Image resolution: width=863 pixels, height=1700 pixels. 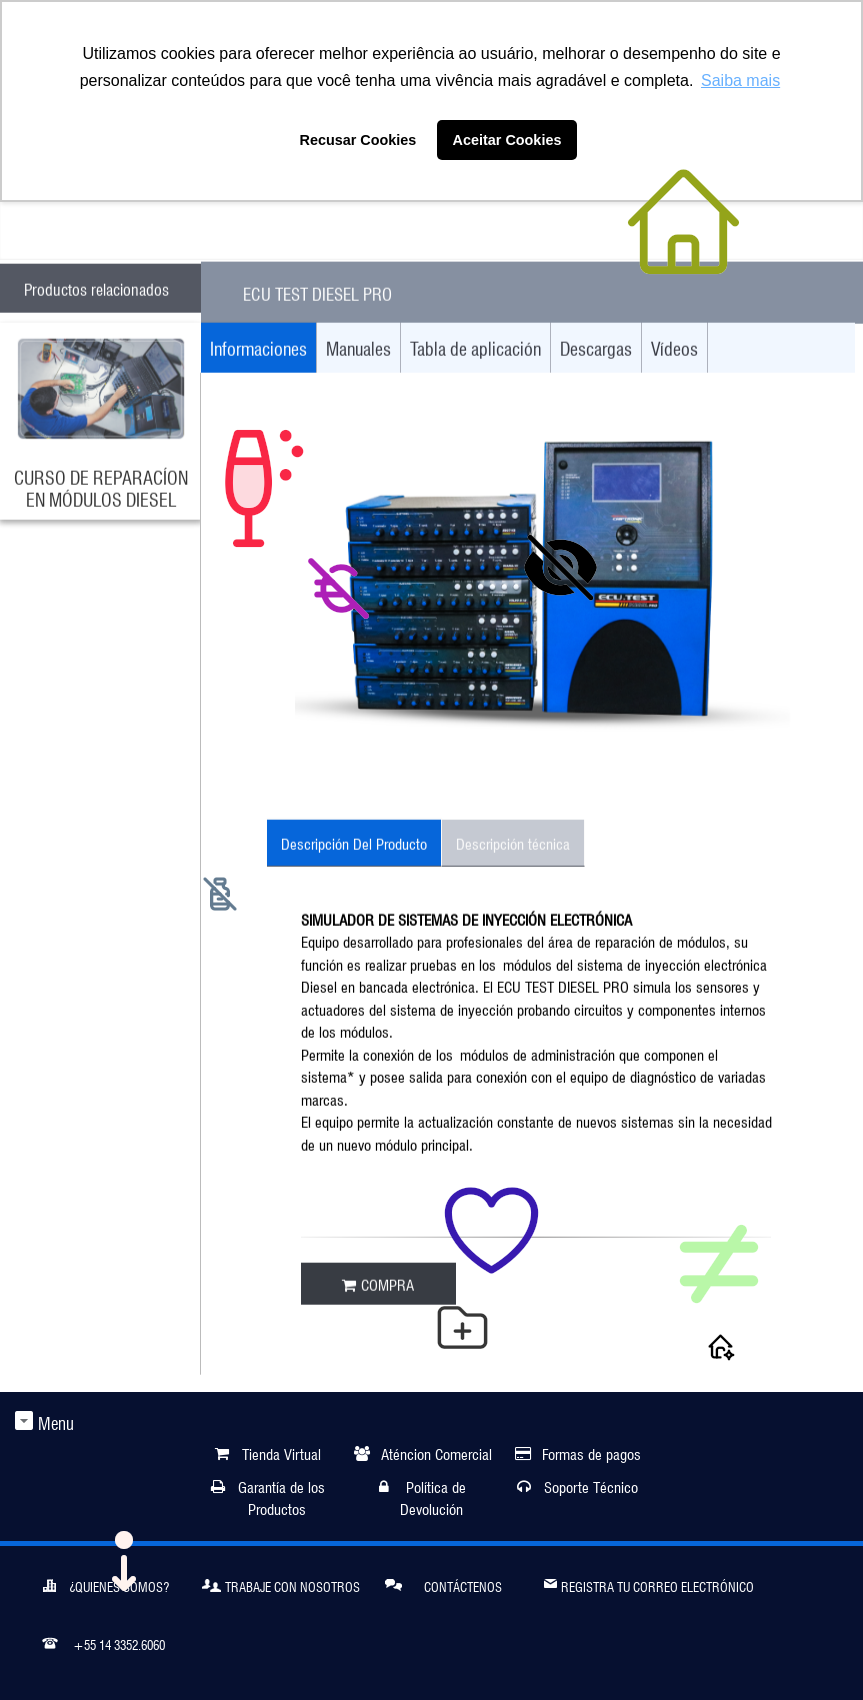 I want to click on access smart home features, so click(x=720, y=1346).